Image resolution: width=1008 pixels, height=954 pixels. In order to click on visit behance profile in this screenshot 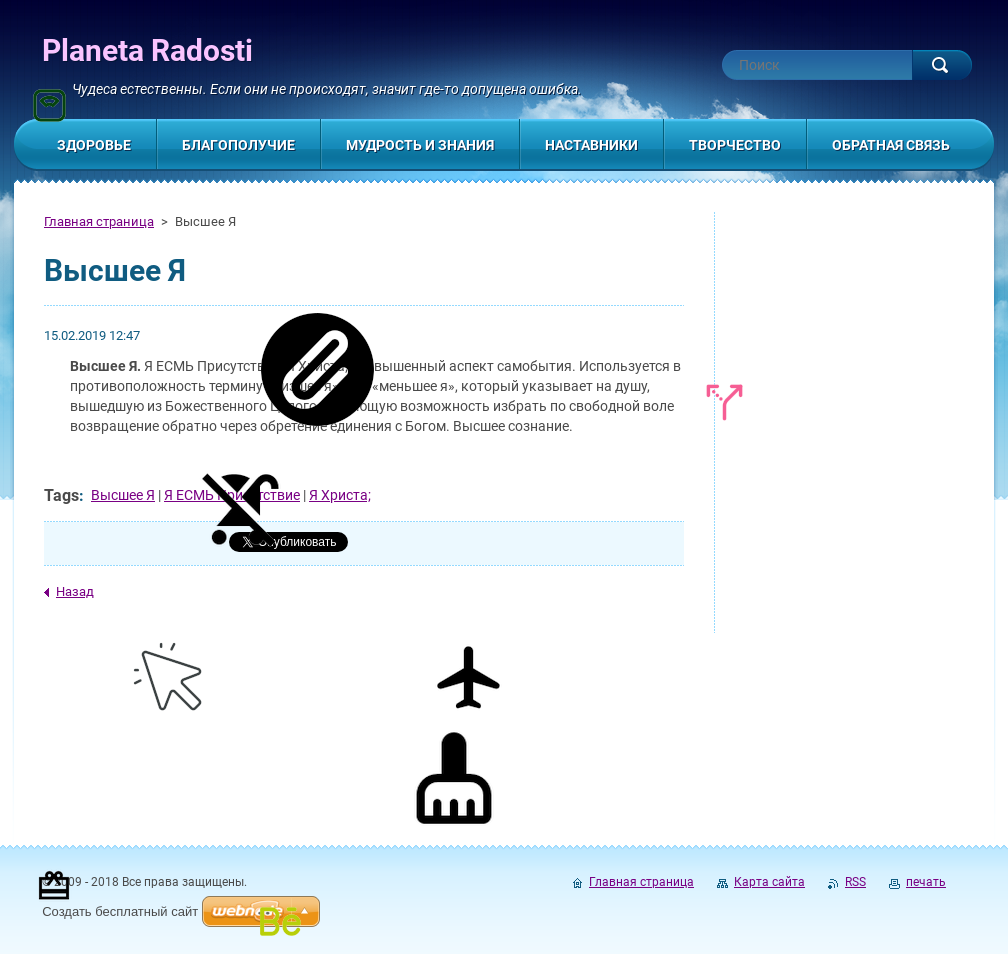, I will do `click(280, 921)`.